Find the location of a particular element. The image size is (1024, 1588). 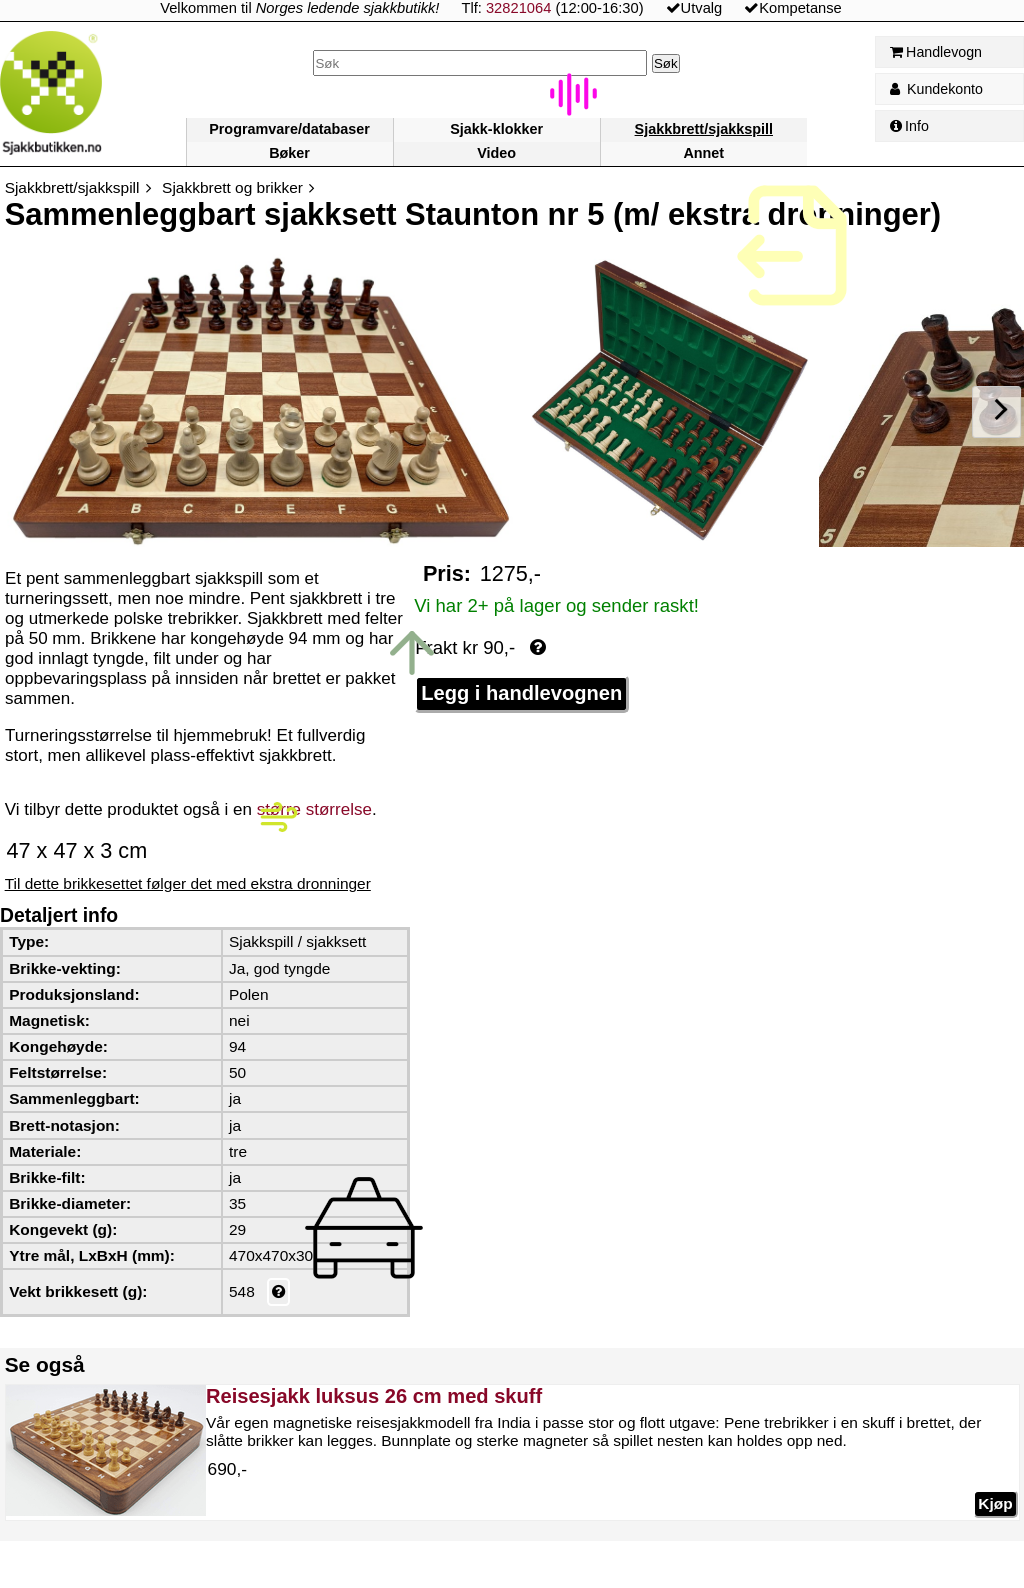

request a taxi or cab ride is located at coordinates (364, 1236).